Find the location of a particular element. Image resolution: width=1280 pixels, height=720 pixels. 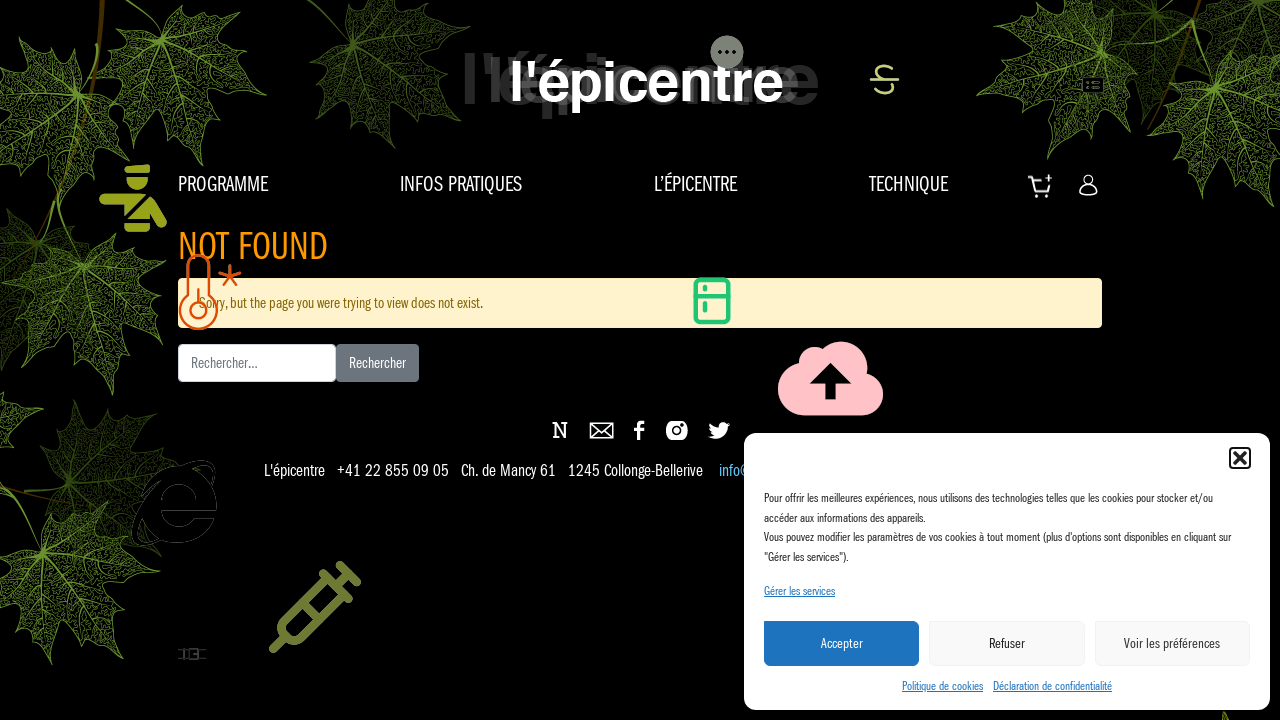

access kitchen appliance controls is located at coordinates (712, 301).